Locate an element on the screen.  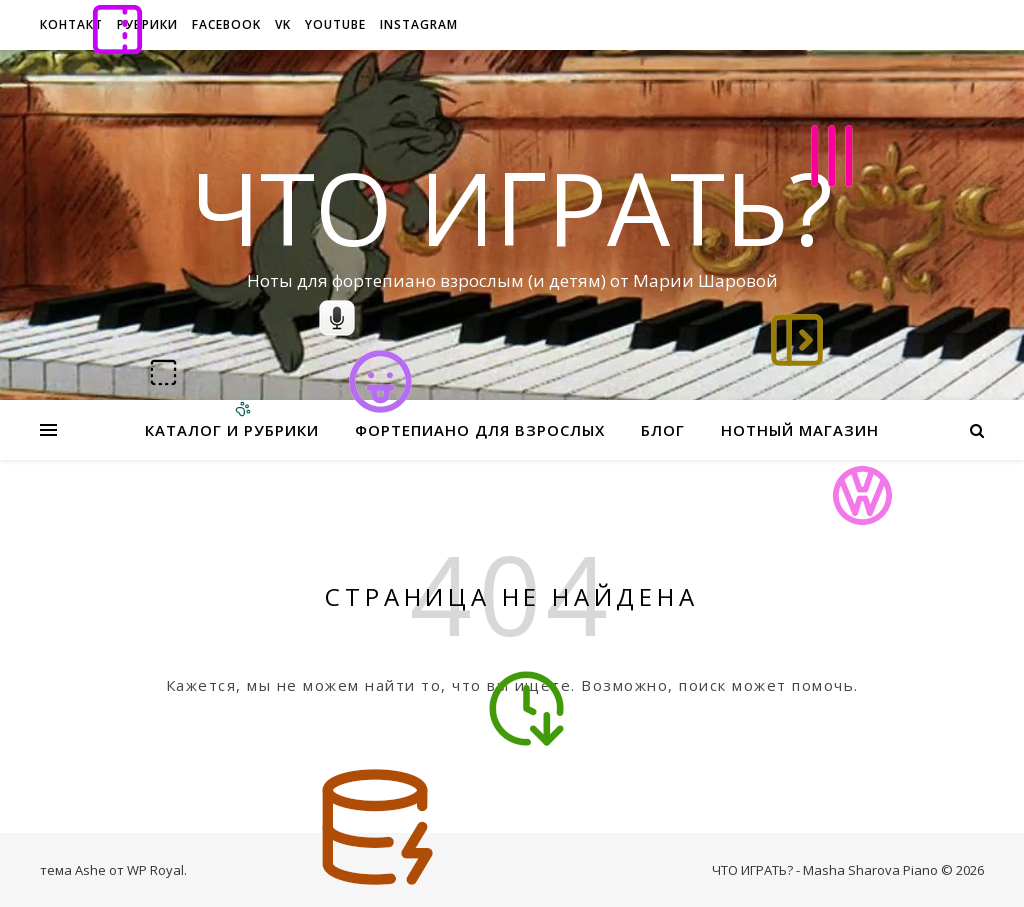
access pet-related features or settings is located at coordinates (243, 409).